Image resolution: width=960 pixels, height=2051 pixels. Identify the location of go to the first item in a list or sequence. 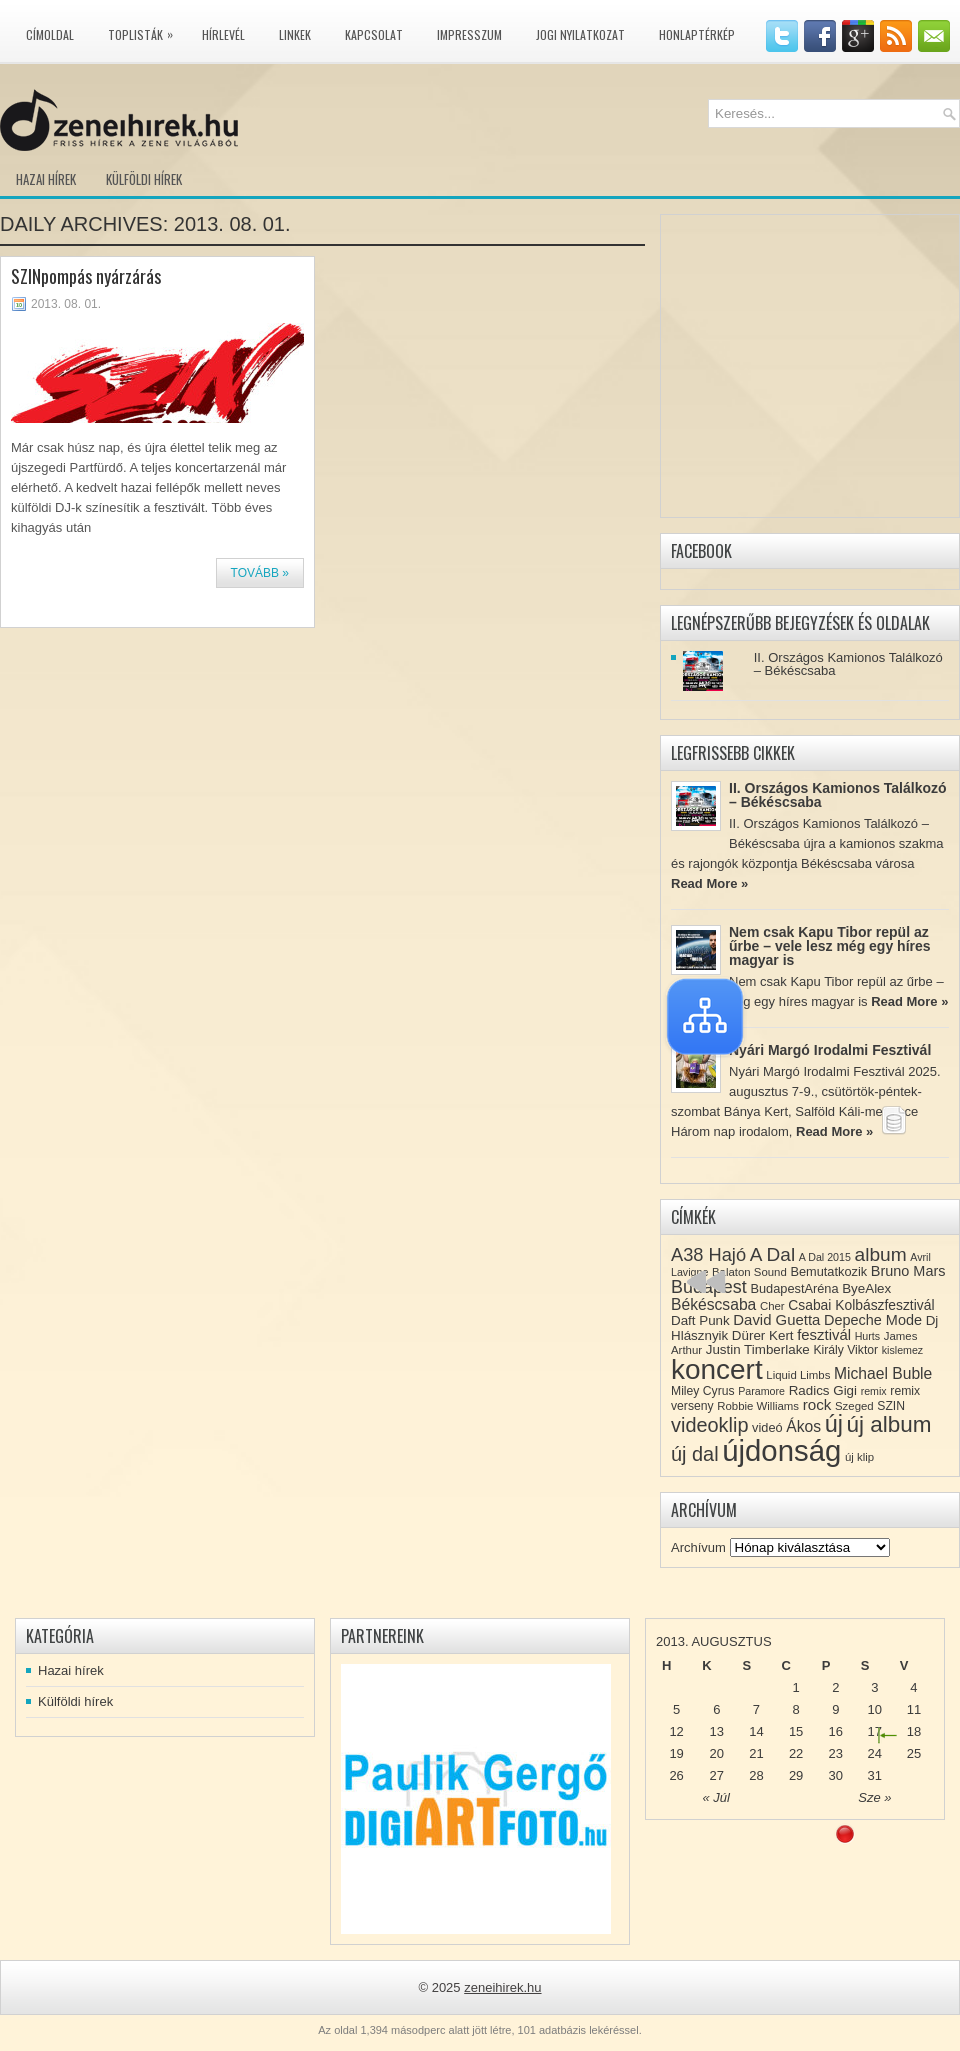
(887, 1735).